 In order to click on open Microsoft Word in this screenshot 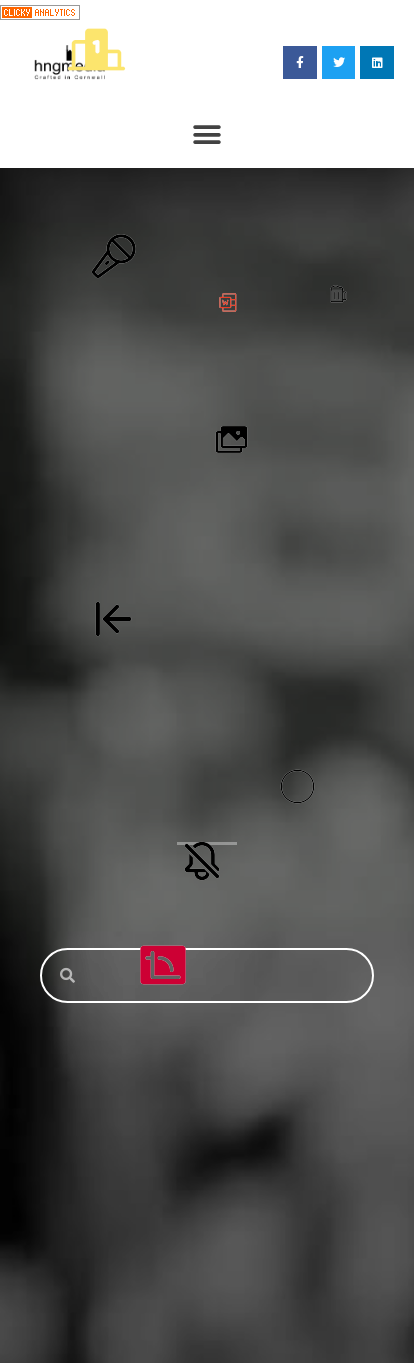, I will do `click(228, 302)`.